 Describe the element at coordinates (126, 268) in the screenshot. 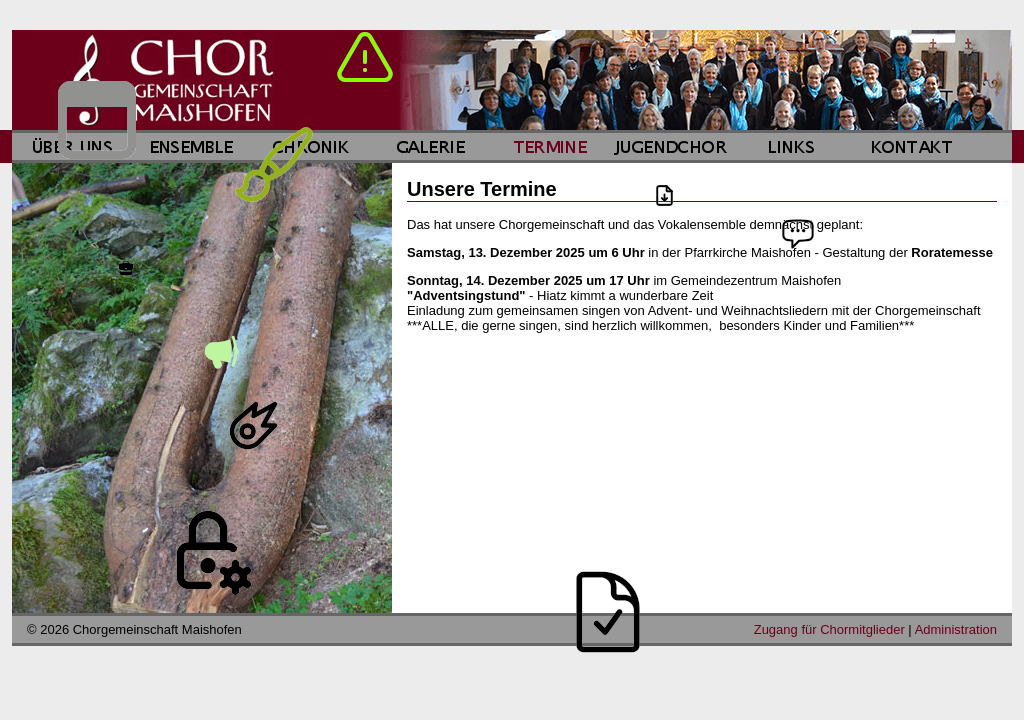

I see `access work or business documents` at that location.